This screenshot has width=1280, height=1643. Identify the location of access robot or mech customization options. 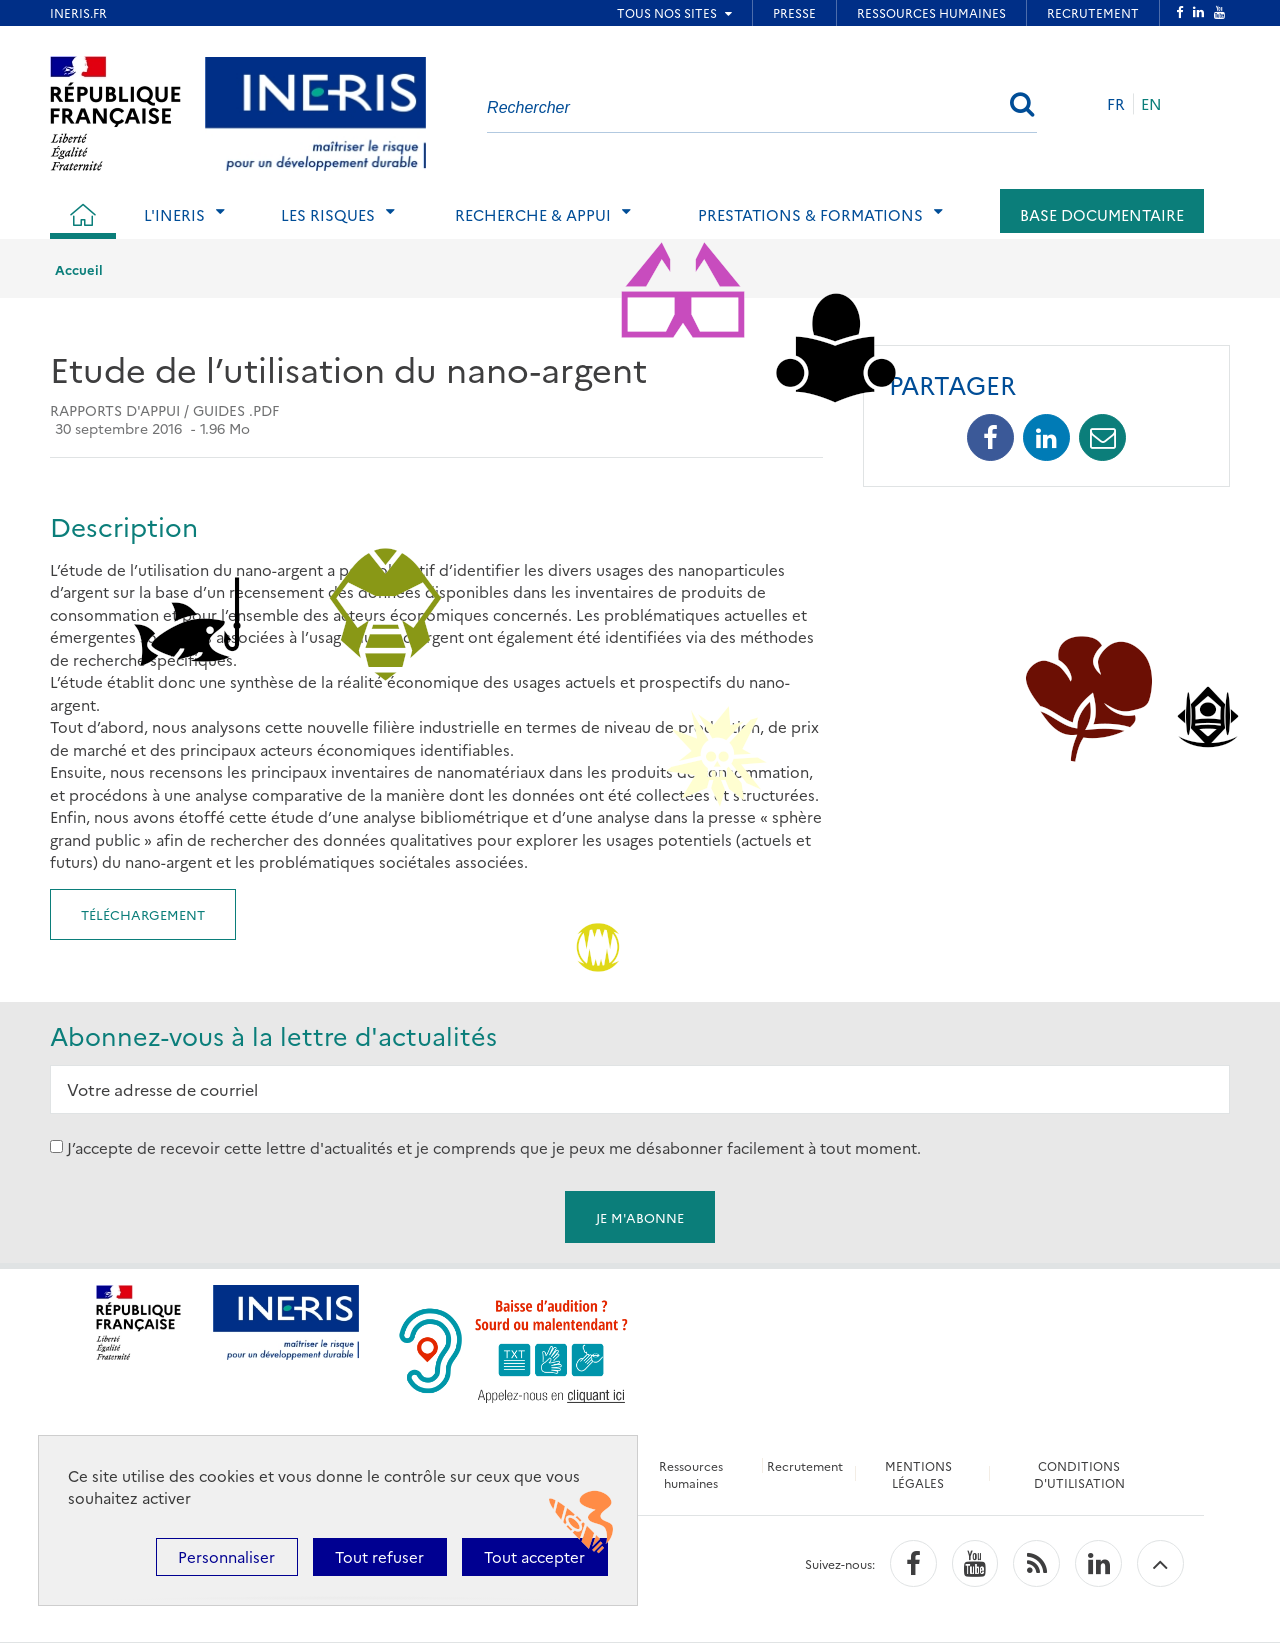
(385, 614).